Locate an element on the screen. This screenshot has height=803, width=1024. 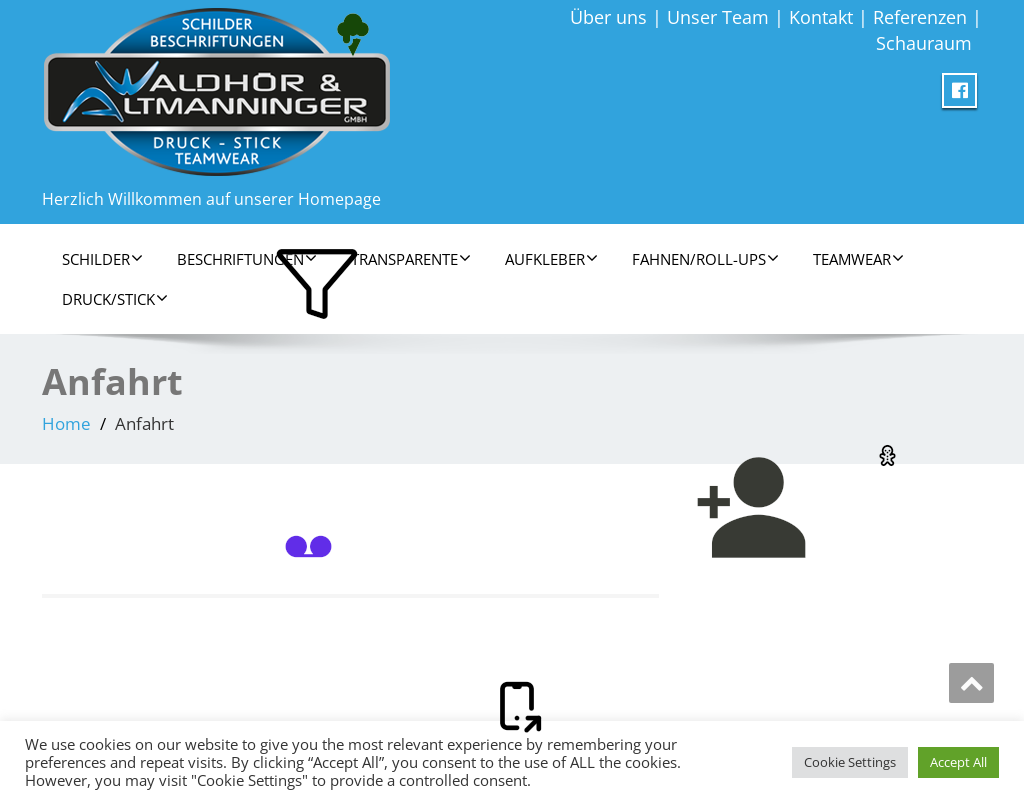
filter or sort content is located at coordinates (317, 284).